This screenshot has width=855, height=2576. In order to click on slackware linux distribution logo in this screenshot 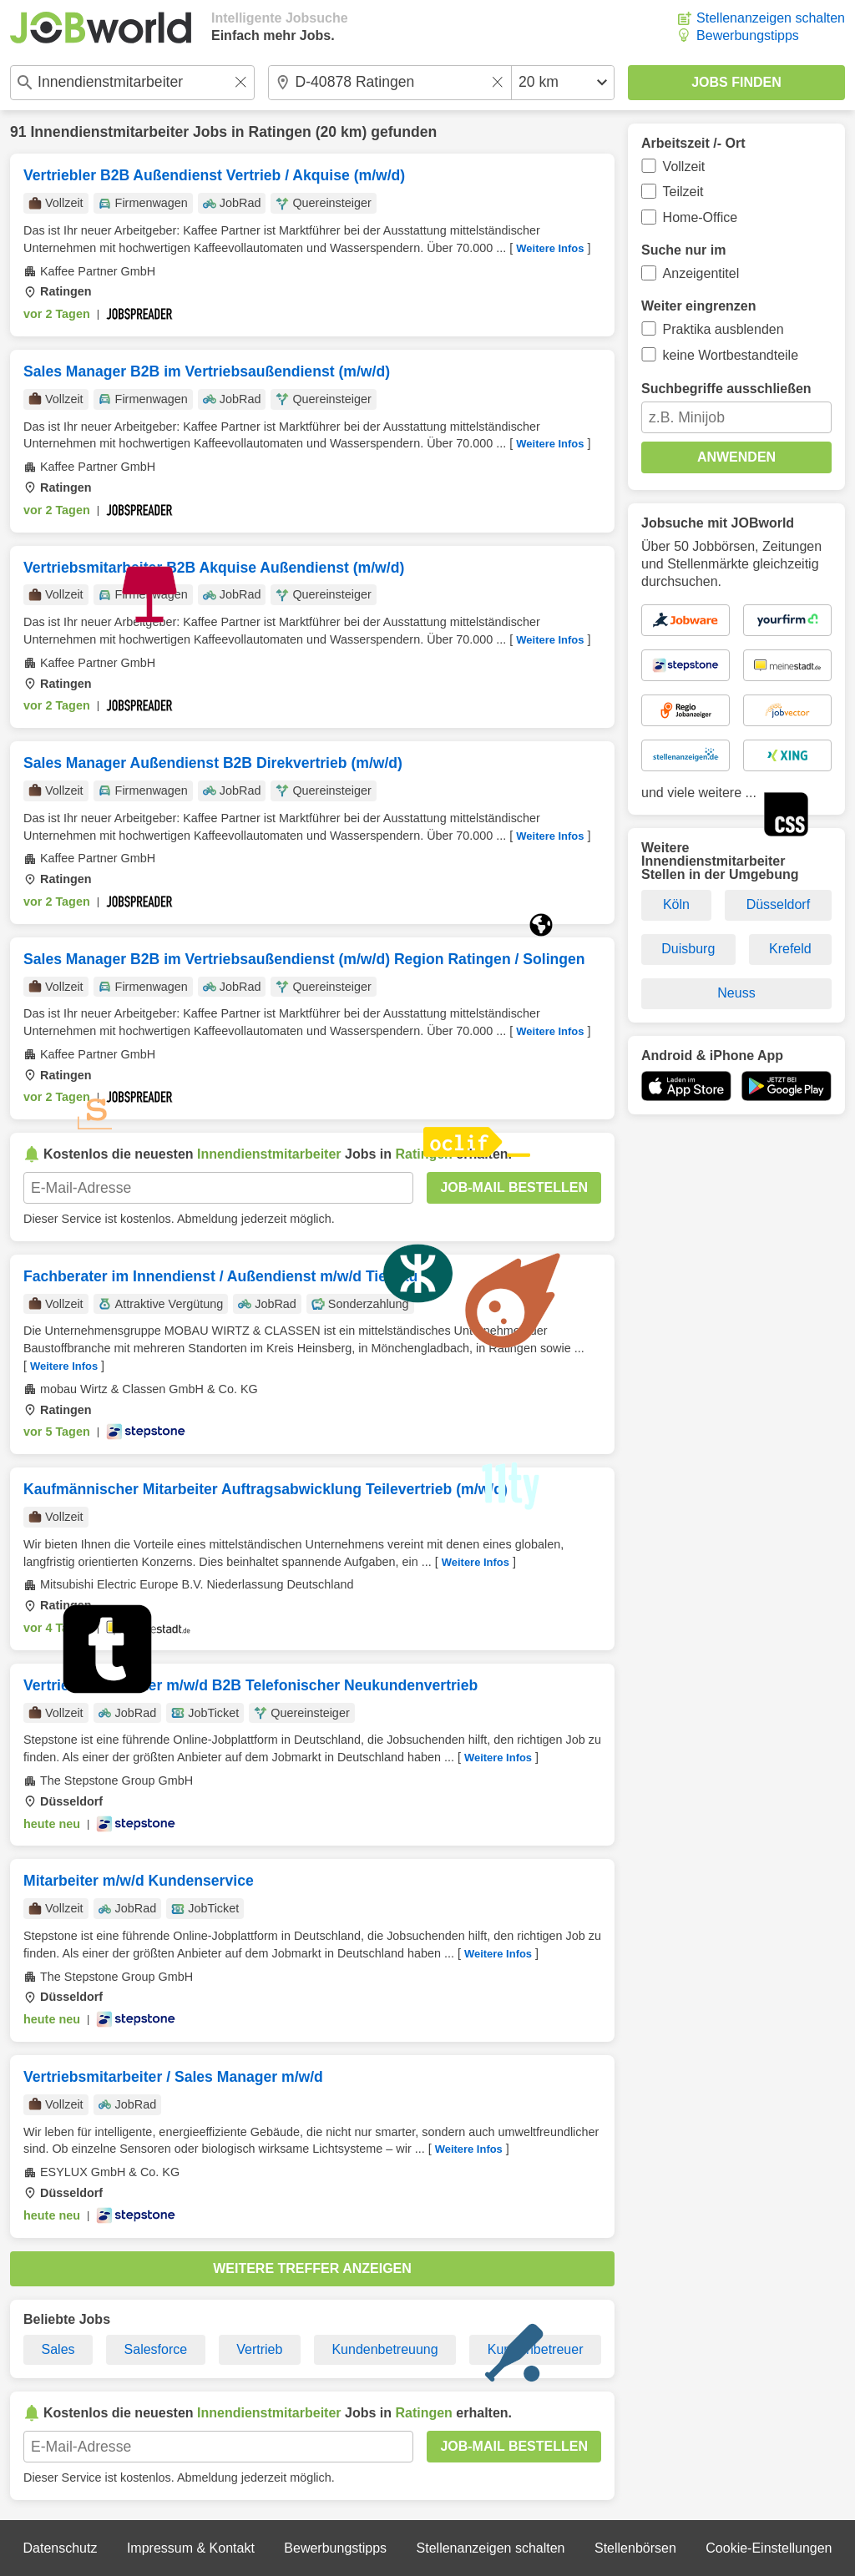, I will do `click(94, 1114)`.